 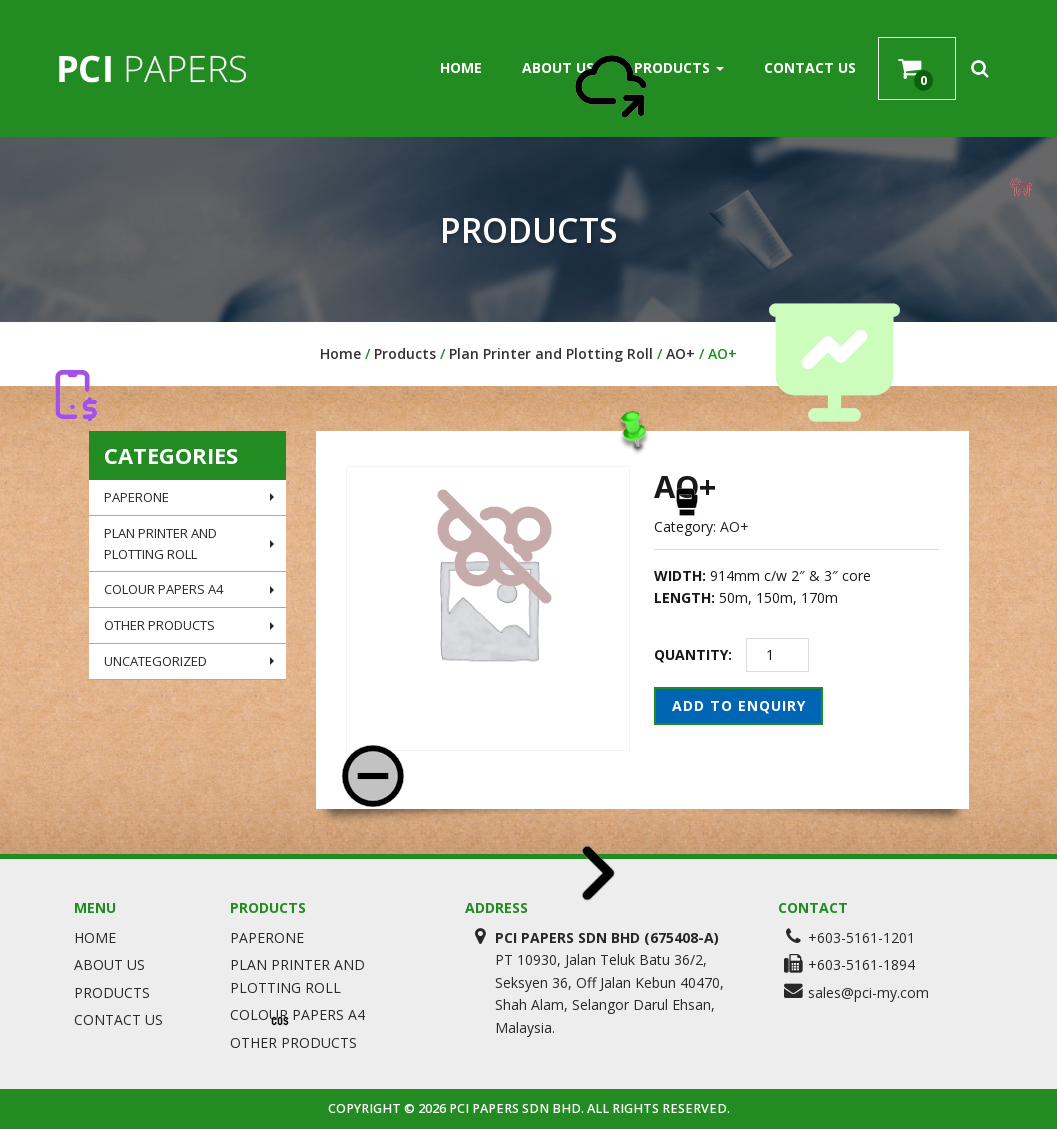 I want to click on mobile payment or banking app, so click(x=72, y=394).